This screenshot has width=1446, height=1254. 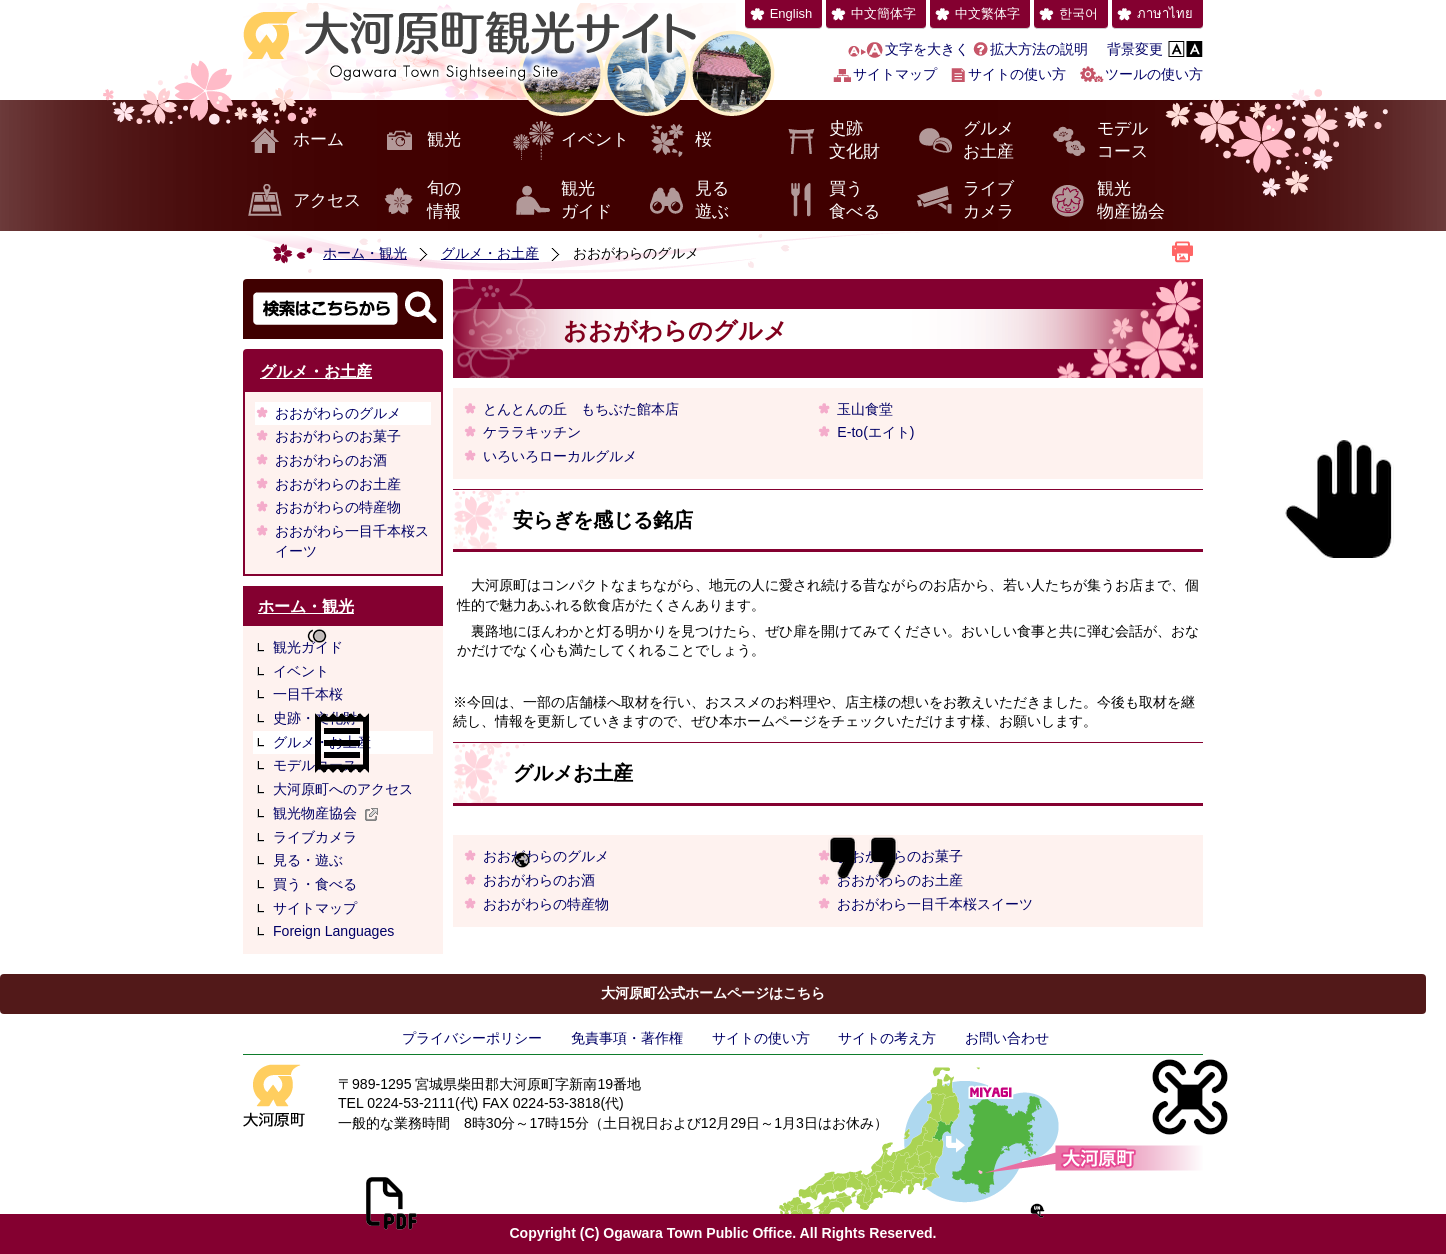 What do you see at coordinates (1037, 1210) in the screenshot?
I see `indicates united nations peacekeeping forces` at bounding box center [1037, 1210].